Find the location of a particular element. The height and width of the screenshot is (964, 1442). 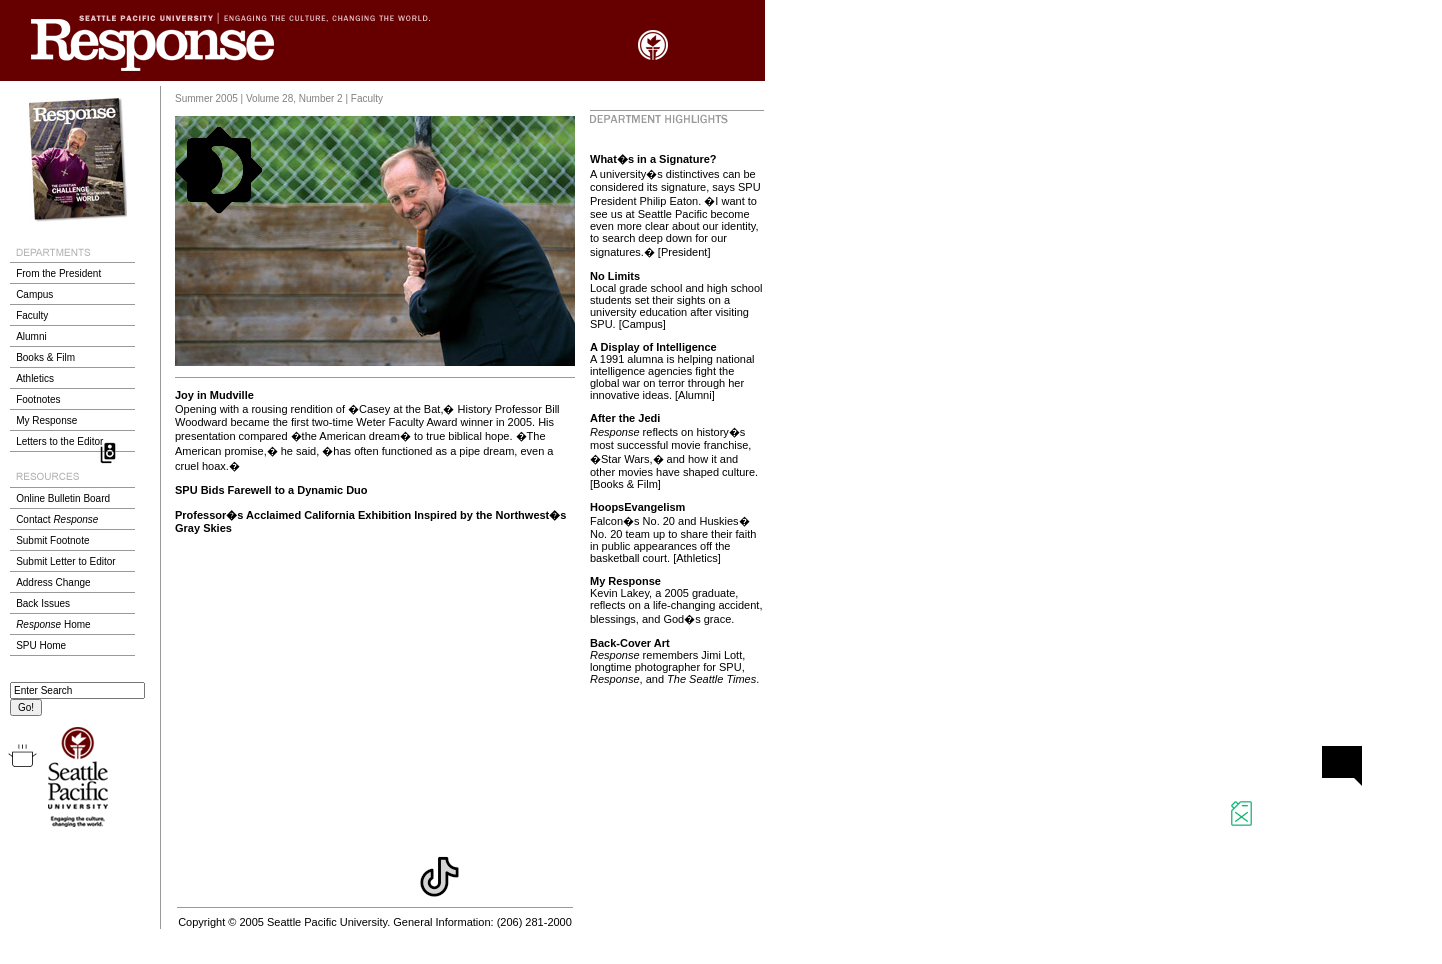

open comments section is located at coordinates (1342, 766).